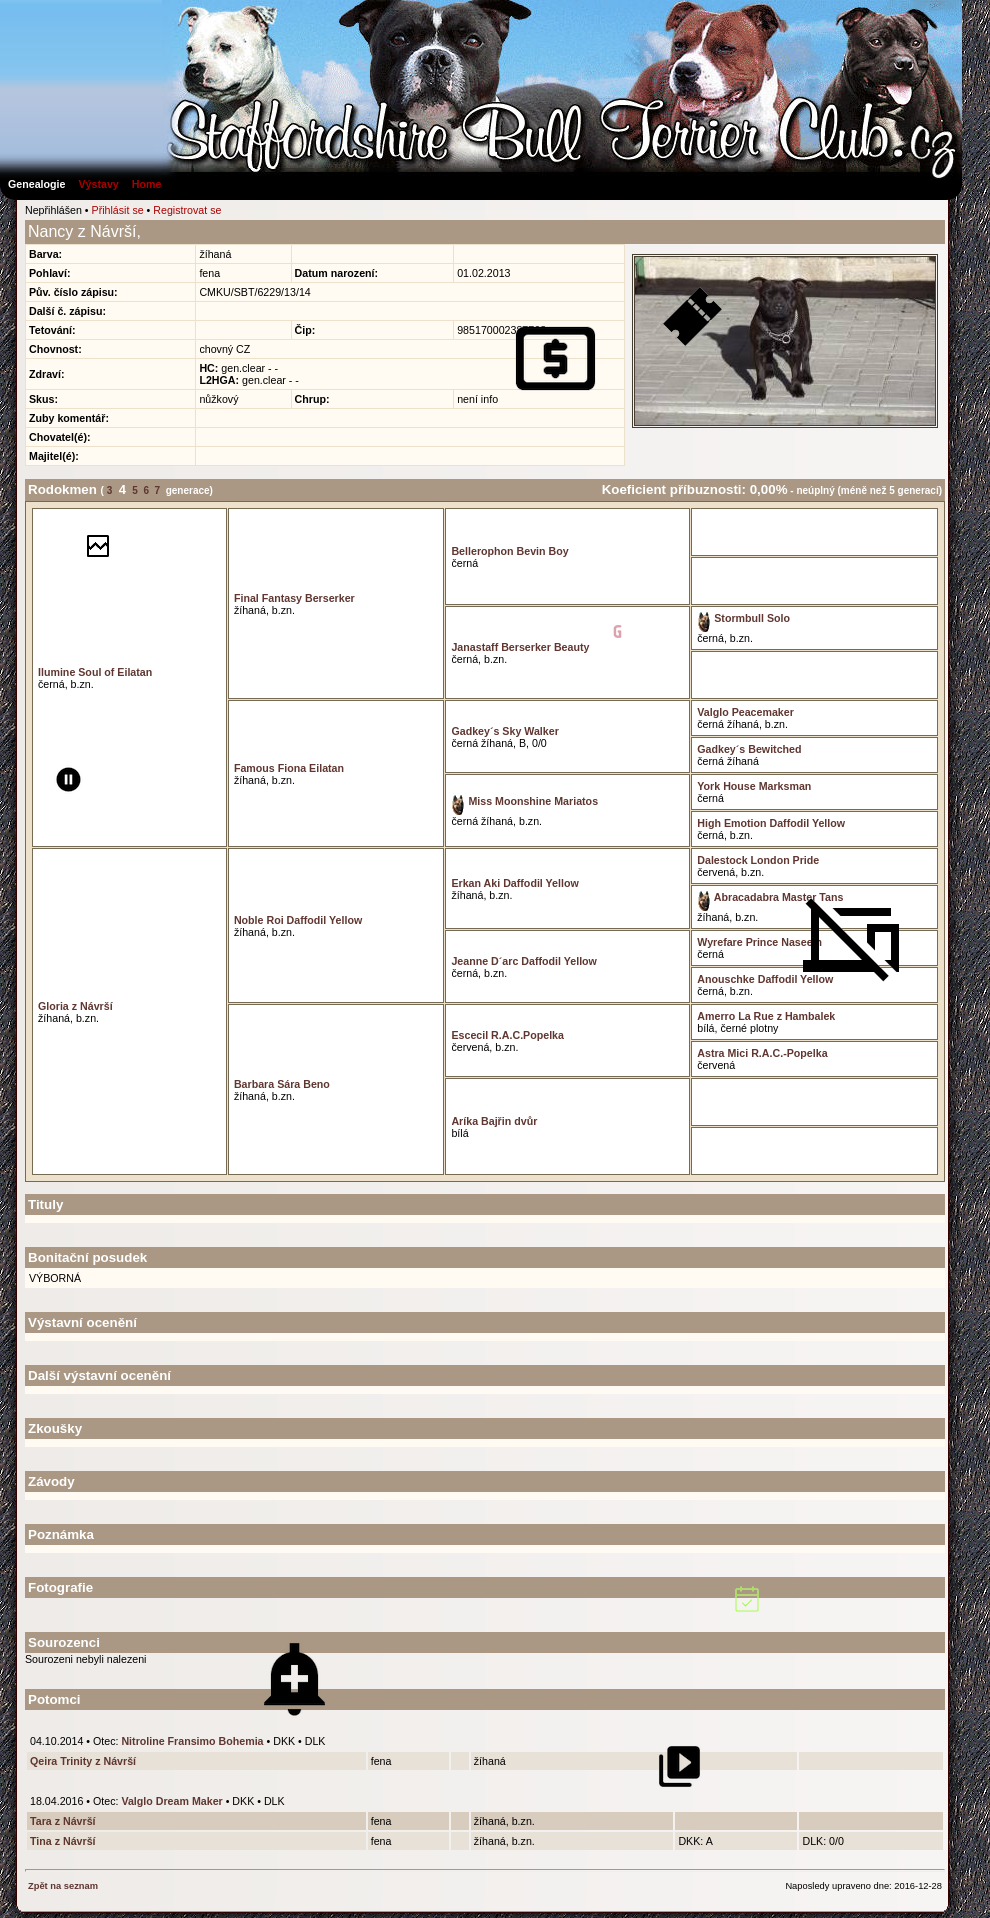  I want to click on access your video library, so click(679, 1766).